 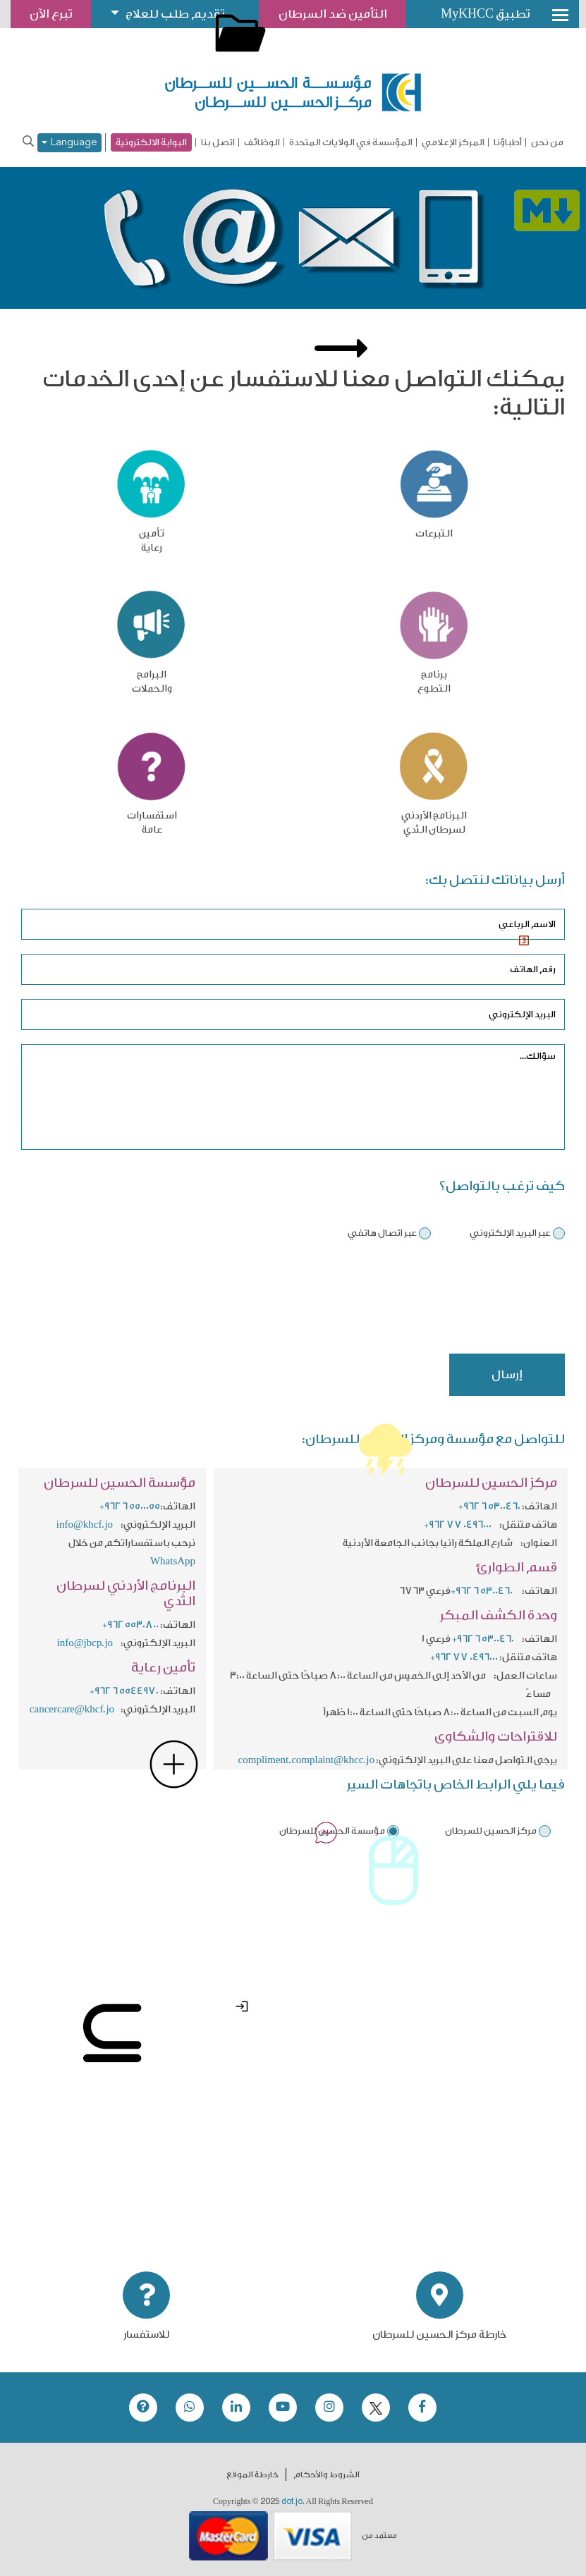 I want to click on add a new item, so click(x=173, y=1764).